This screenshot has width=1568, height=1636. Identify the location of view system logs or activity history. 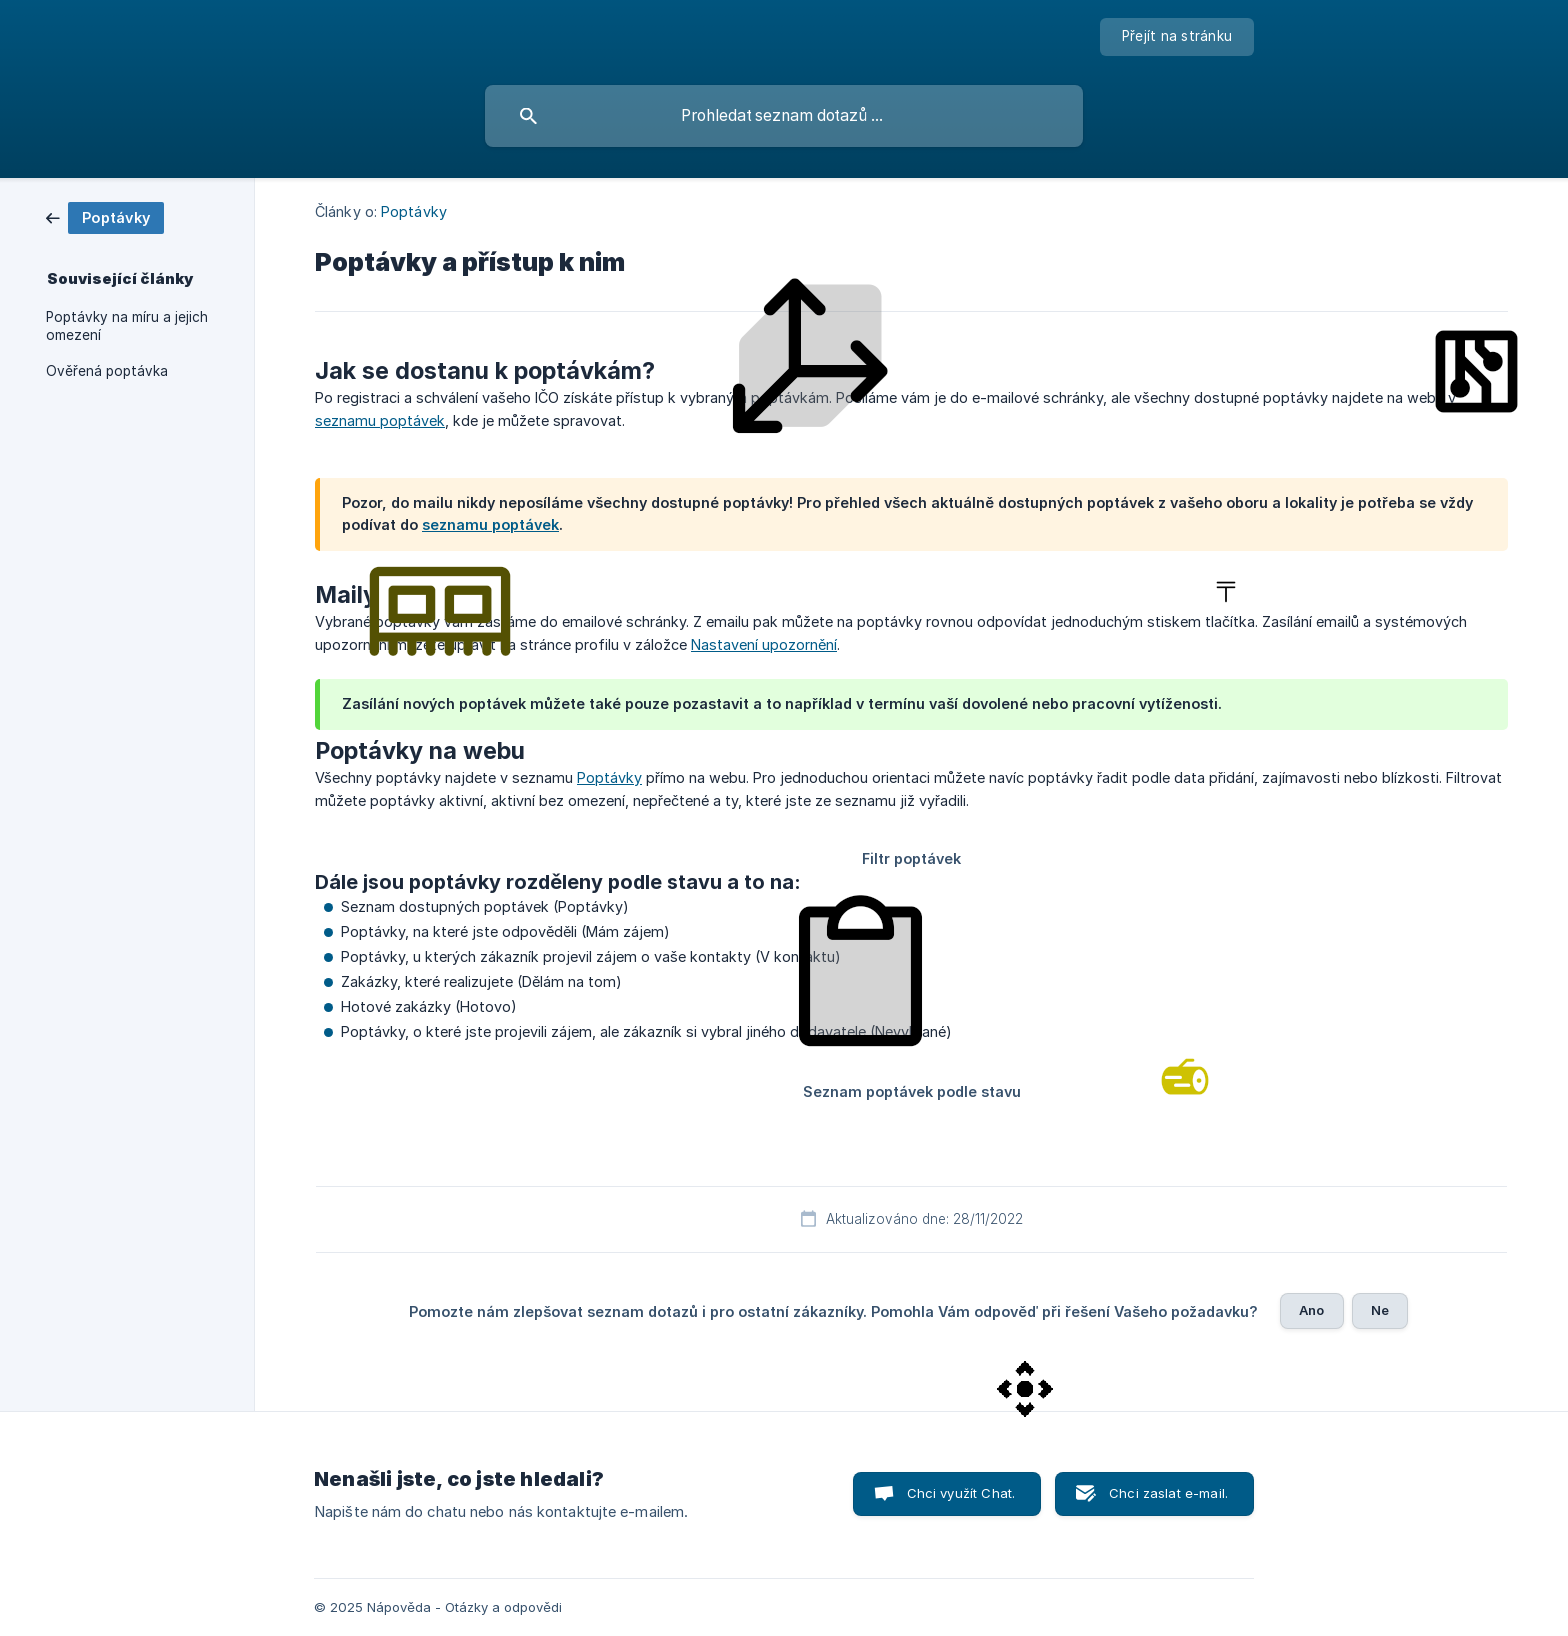
(1185, 1079).